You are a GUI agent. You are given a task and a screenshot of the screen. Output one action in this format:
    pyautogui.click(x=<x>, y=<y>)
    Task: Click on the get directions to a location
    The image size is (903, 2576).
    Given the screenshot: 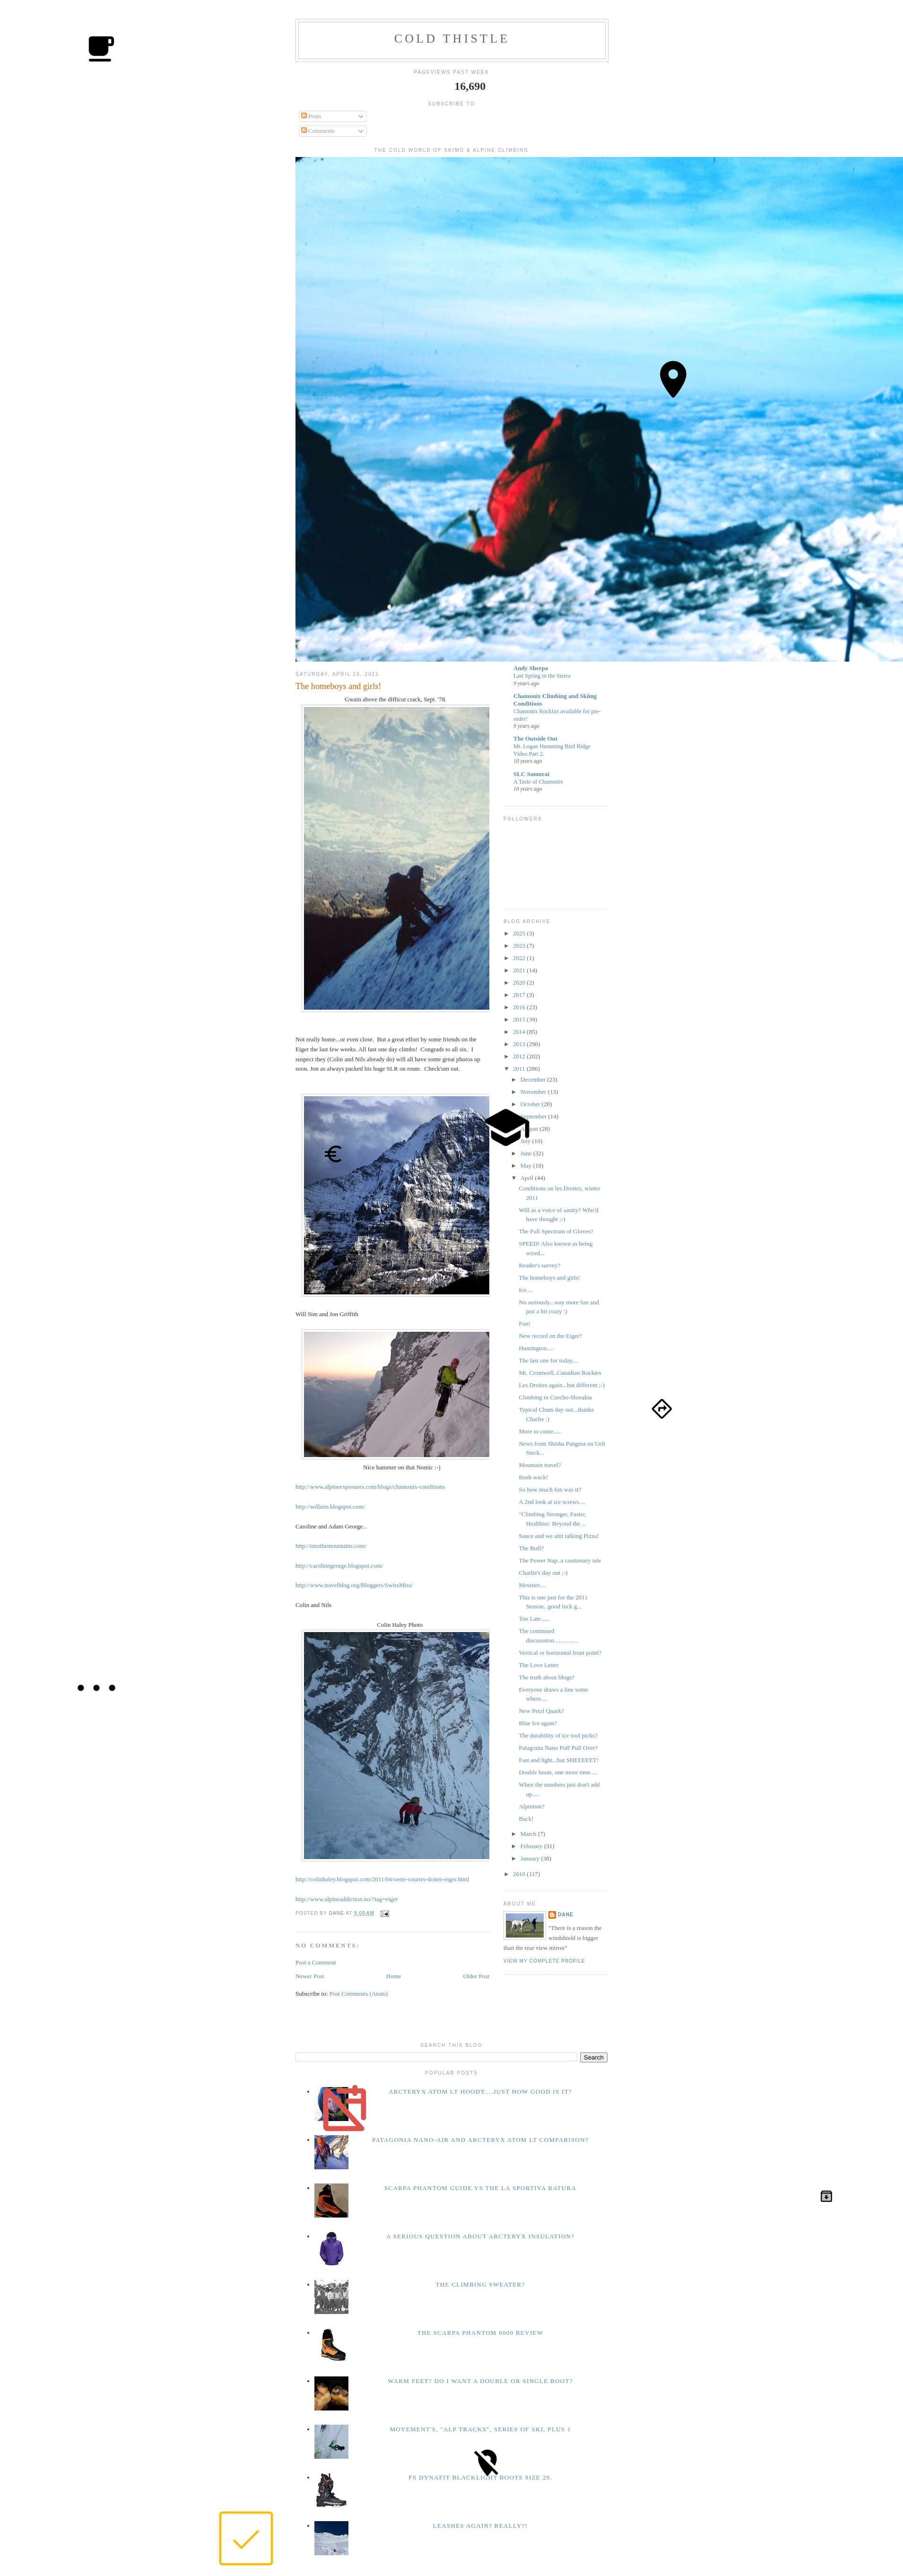 What is the action you would take?
    pyautogui.click(x=662, y=1409)
    